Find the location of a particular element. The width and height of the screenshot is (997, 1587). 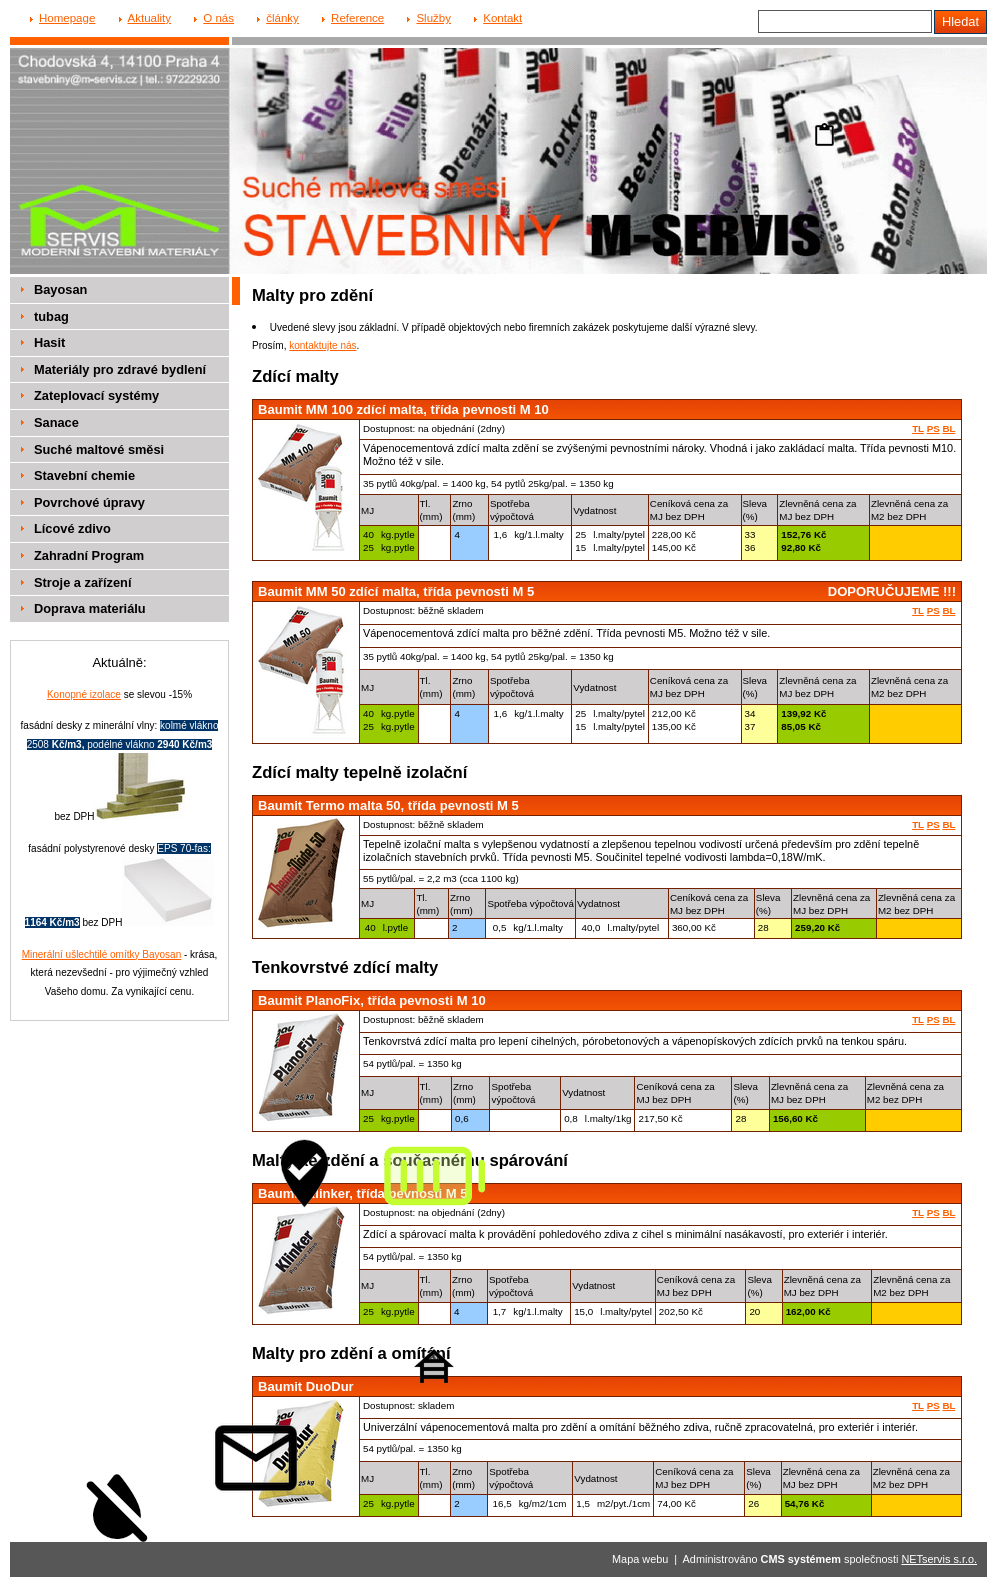

paste content from clipboard is located at coordinates (824, 135).